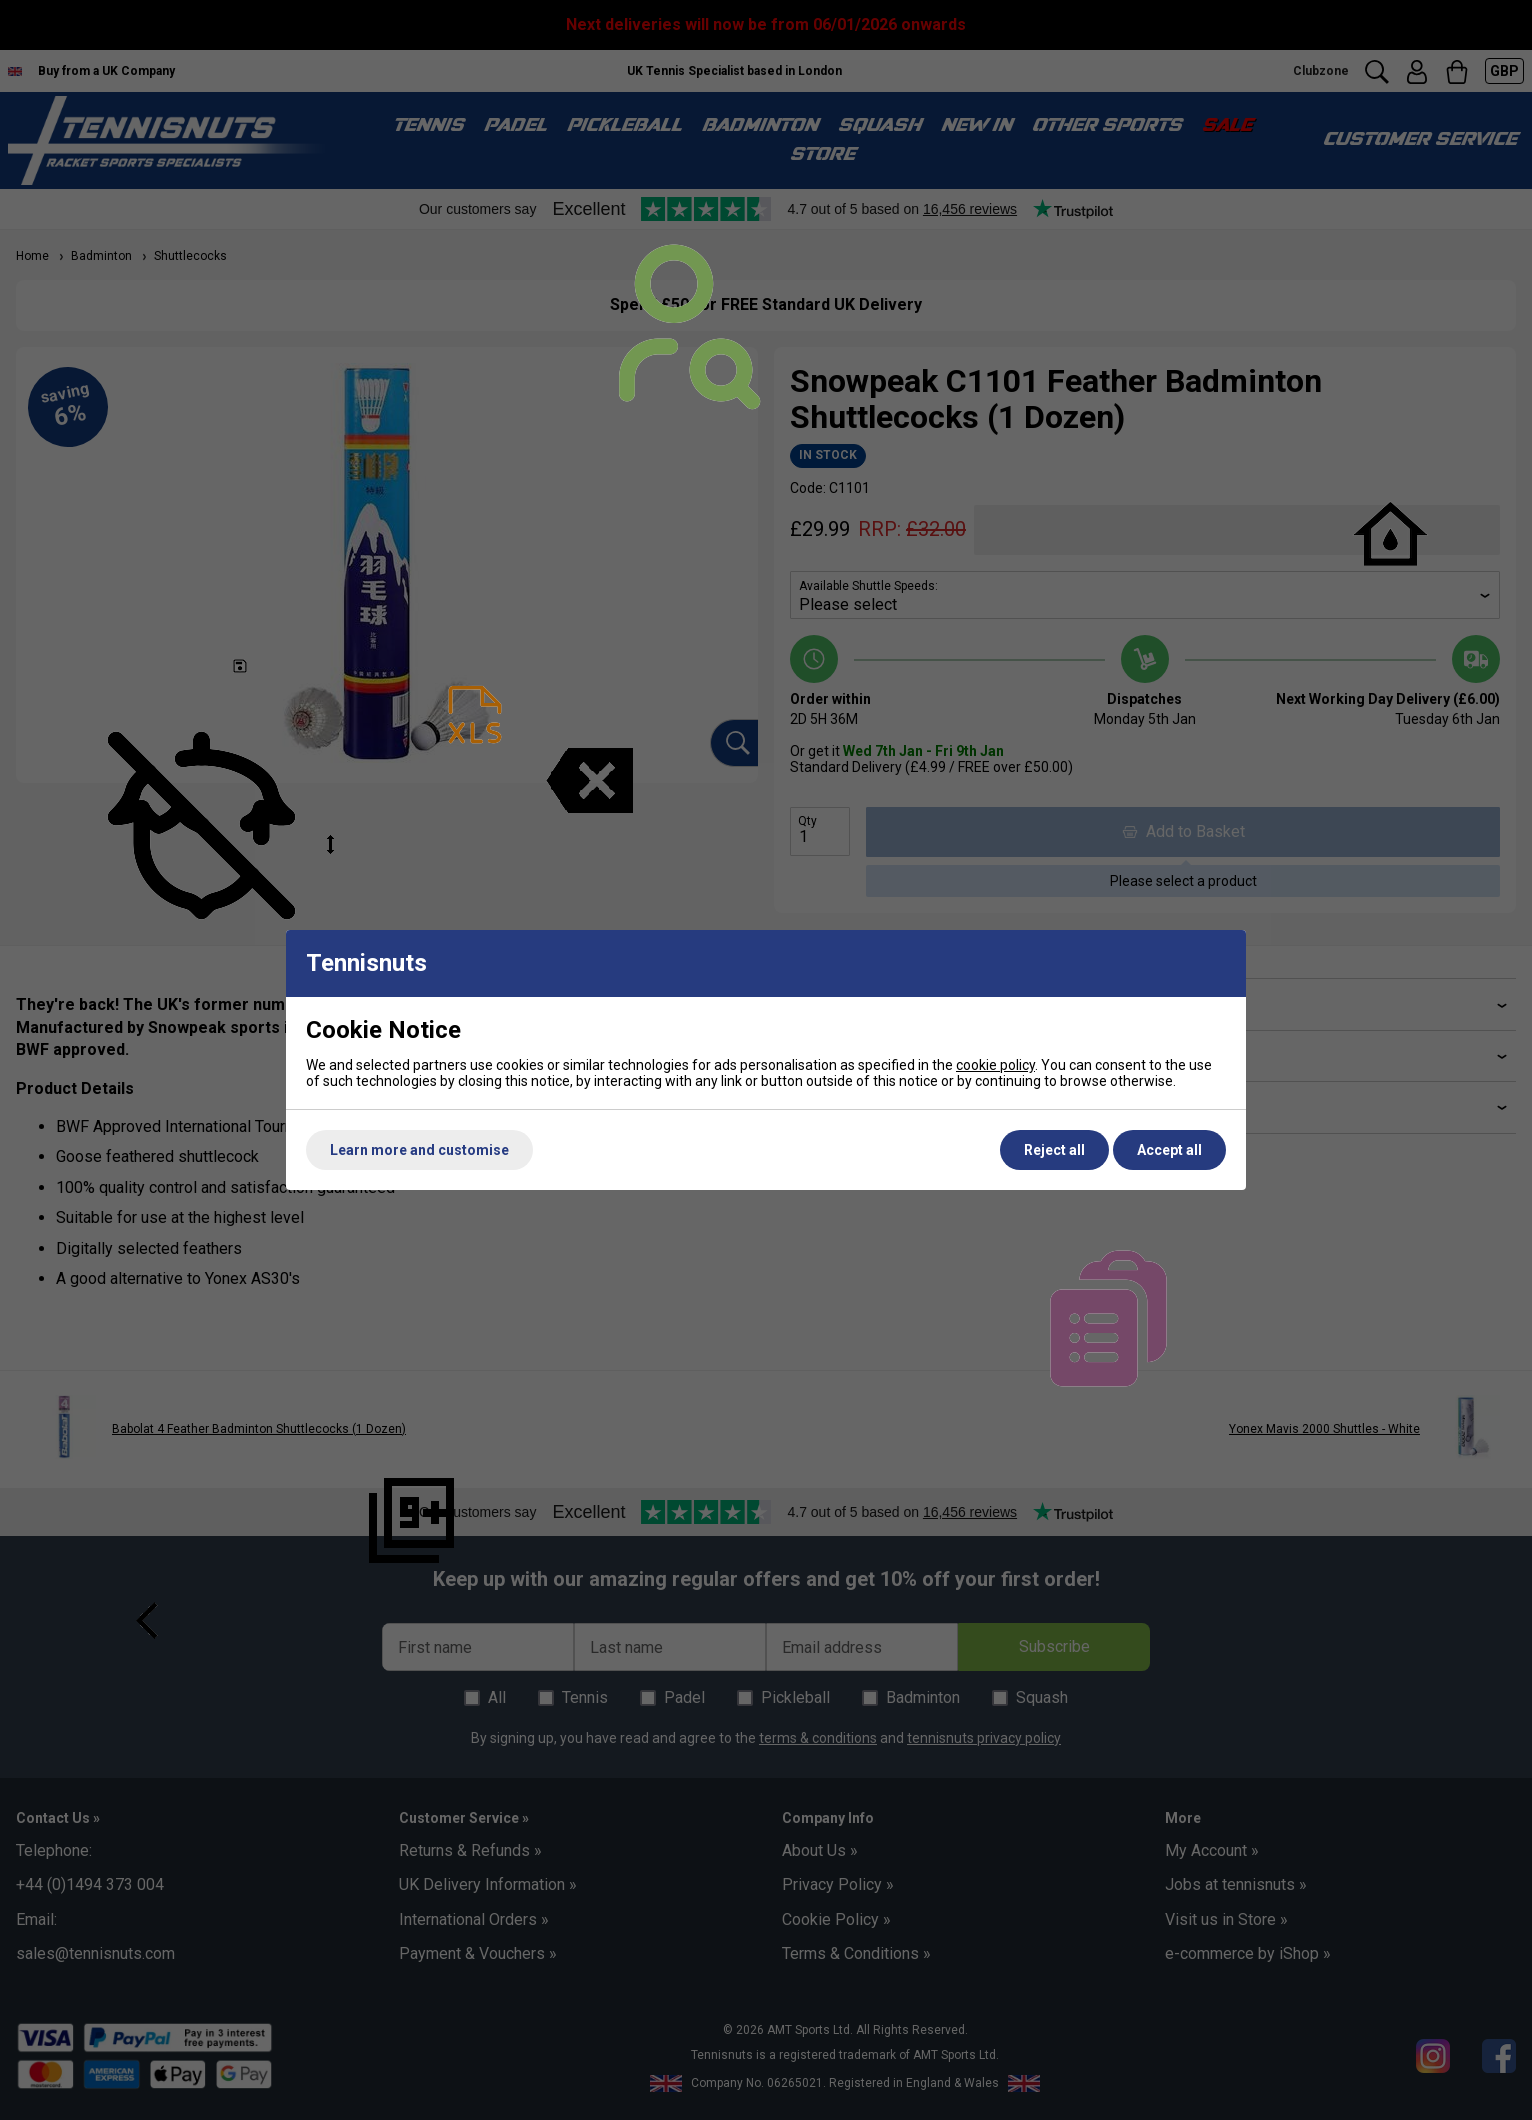 This screenshot has width=1532, height=2120. Describe the element at coordinates (411, 1520) in the screenshot. I see `indicates 9 or more items in a stack or collection` at that location.